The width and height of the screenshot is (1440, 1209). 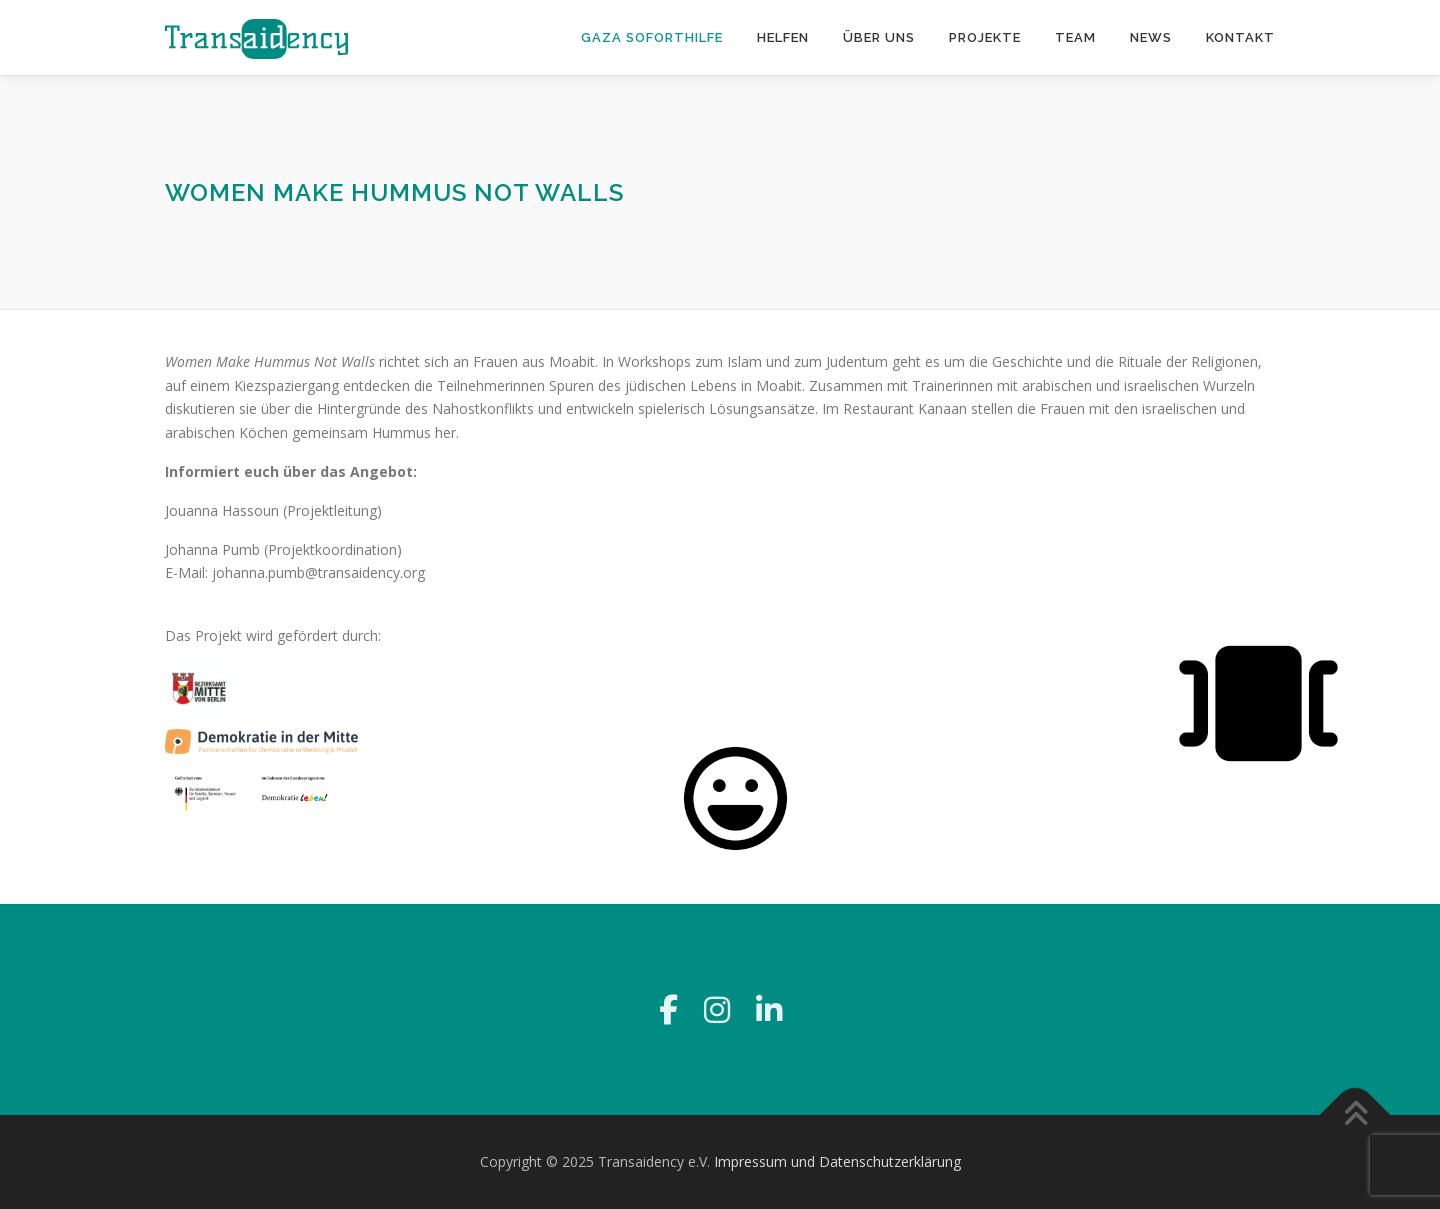 I want to click on disable freehand drawing mode, so click(x=25, y=22).